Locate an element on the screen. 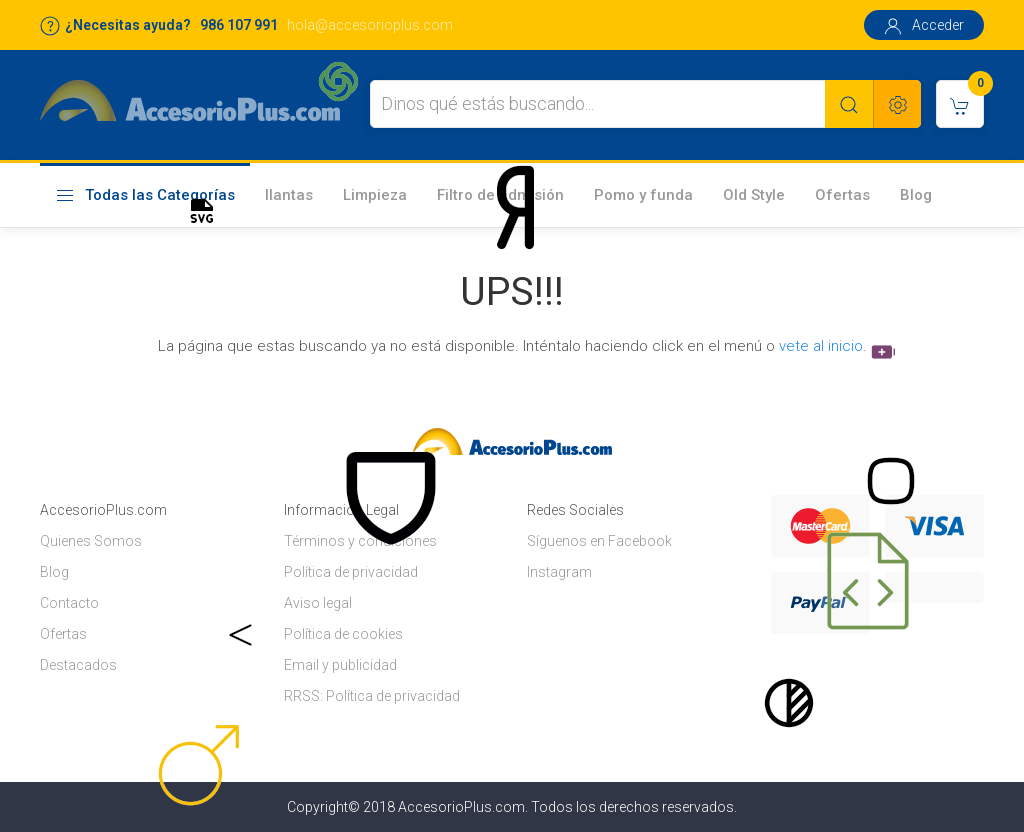 The height and width of the screenshot is (832, 1024). open yandex app or services is located at coordinates (515, 207).